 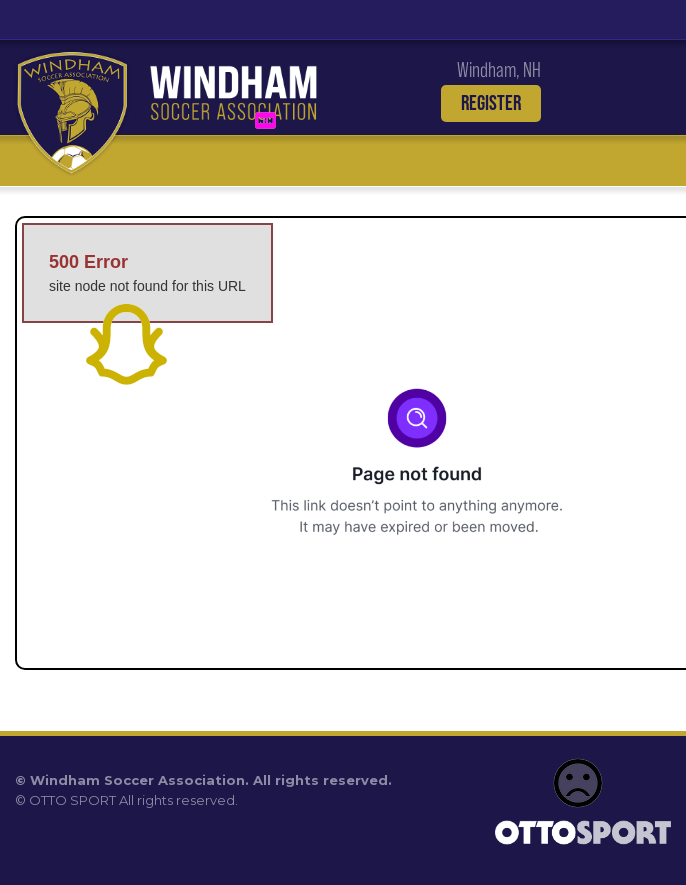 What do you see at coordinates (265, 120) in the screenshot?
I see `indicates a many-to-many database relationship` at bounding box center [265, 120].